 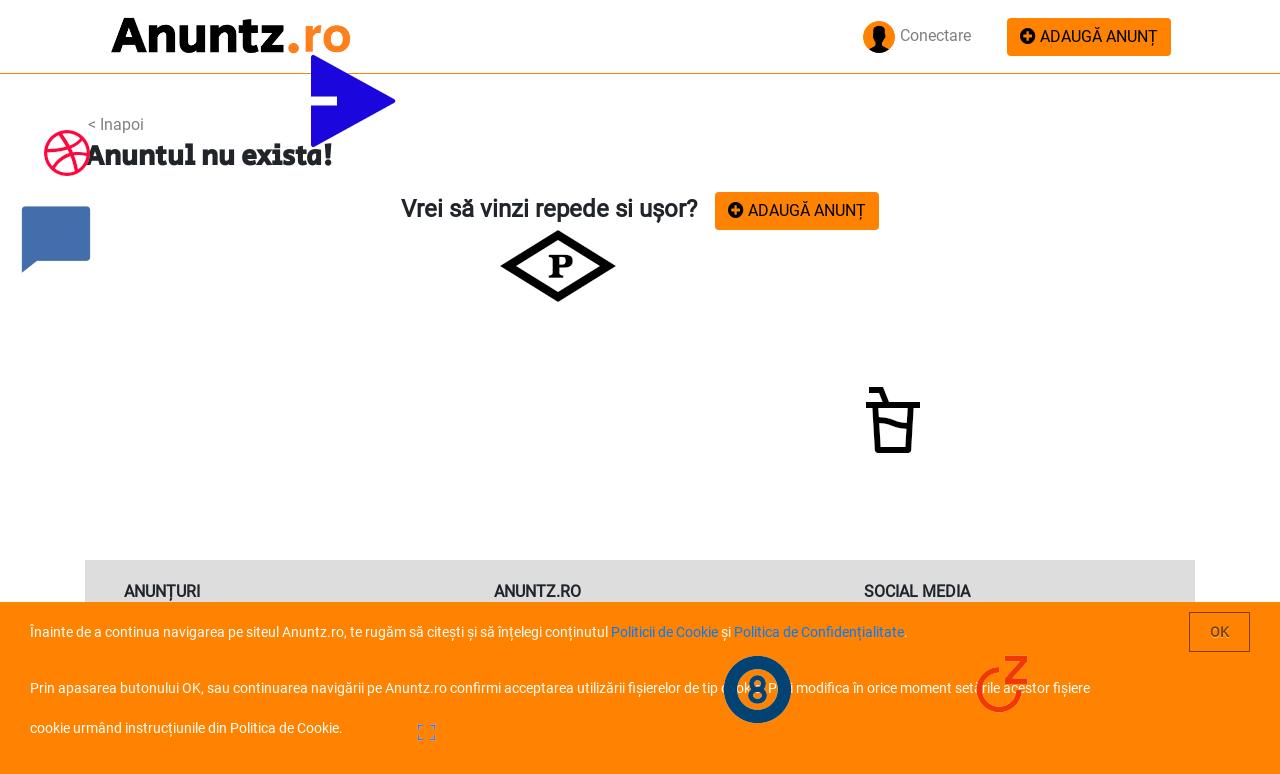 I want to click on open chat or messaging, so click(x=56, y=237).